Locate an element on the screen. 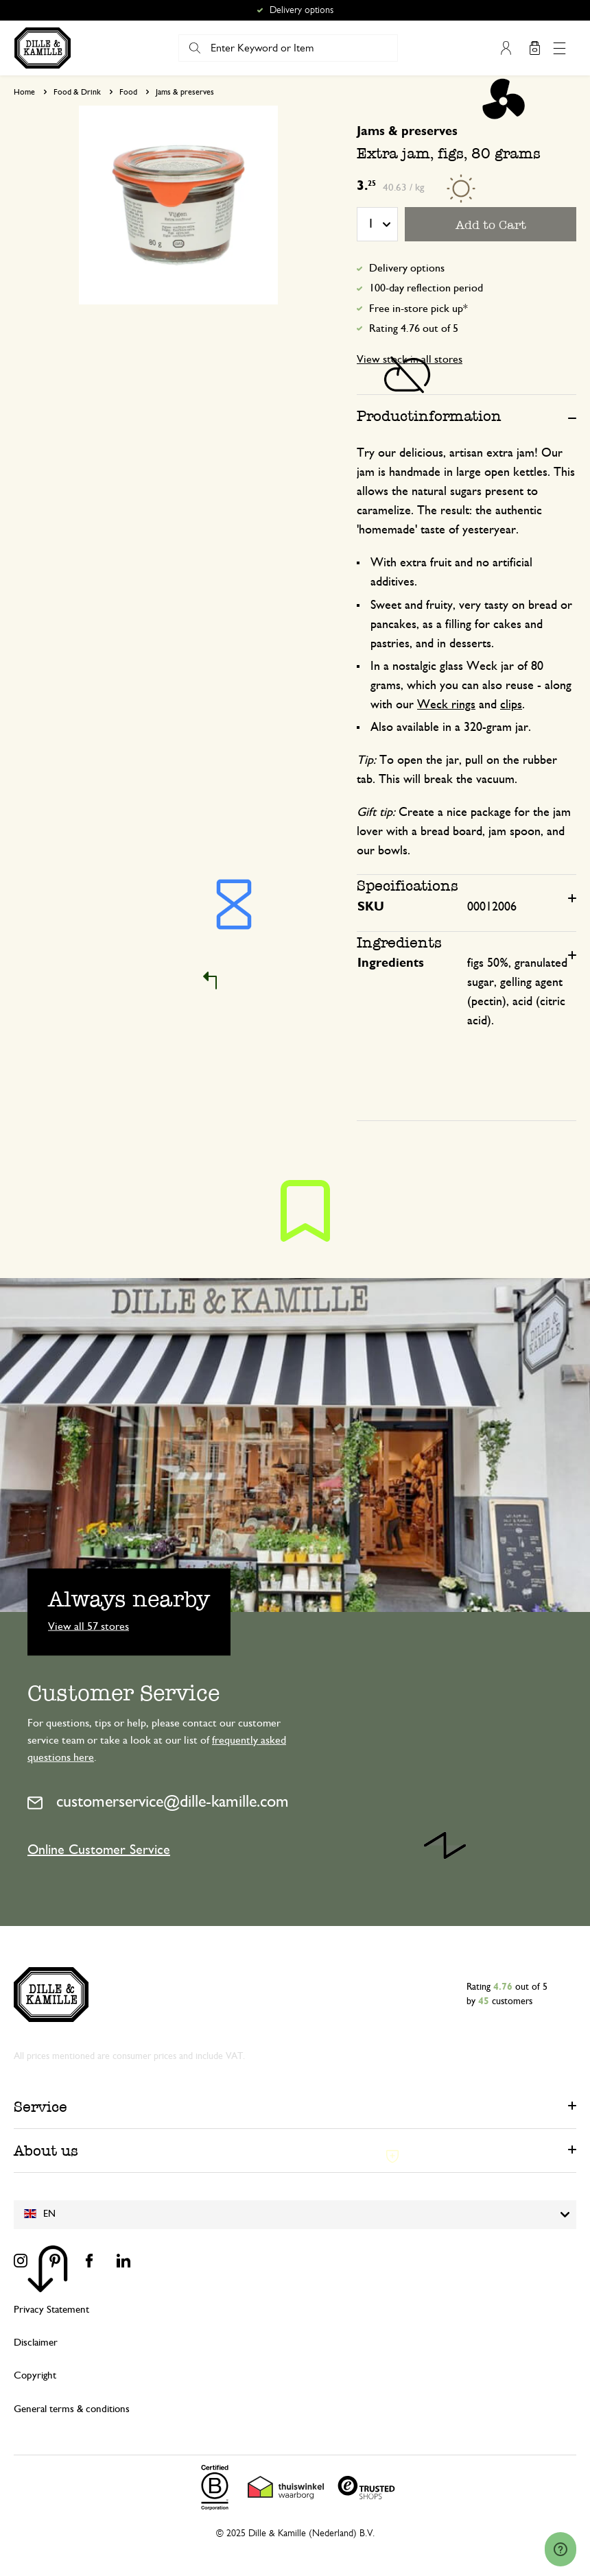 The width and height of the screenshot is (590, 2576). adjust sawtooth waveform settings is located at coordinates (445, 1845).